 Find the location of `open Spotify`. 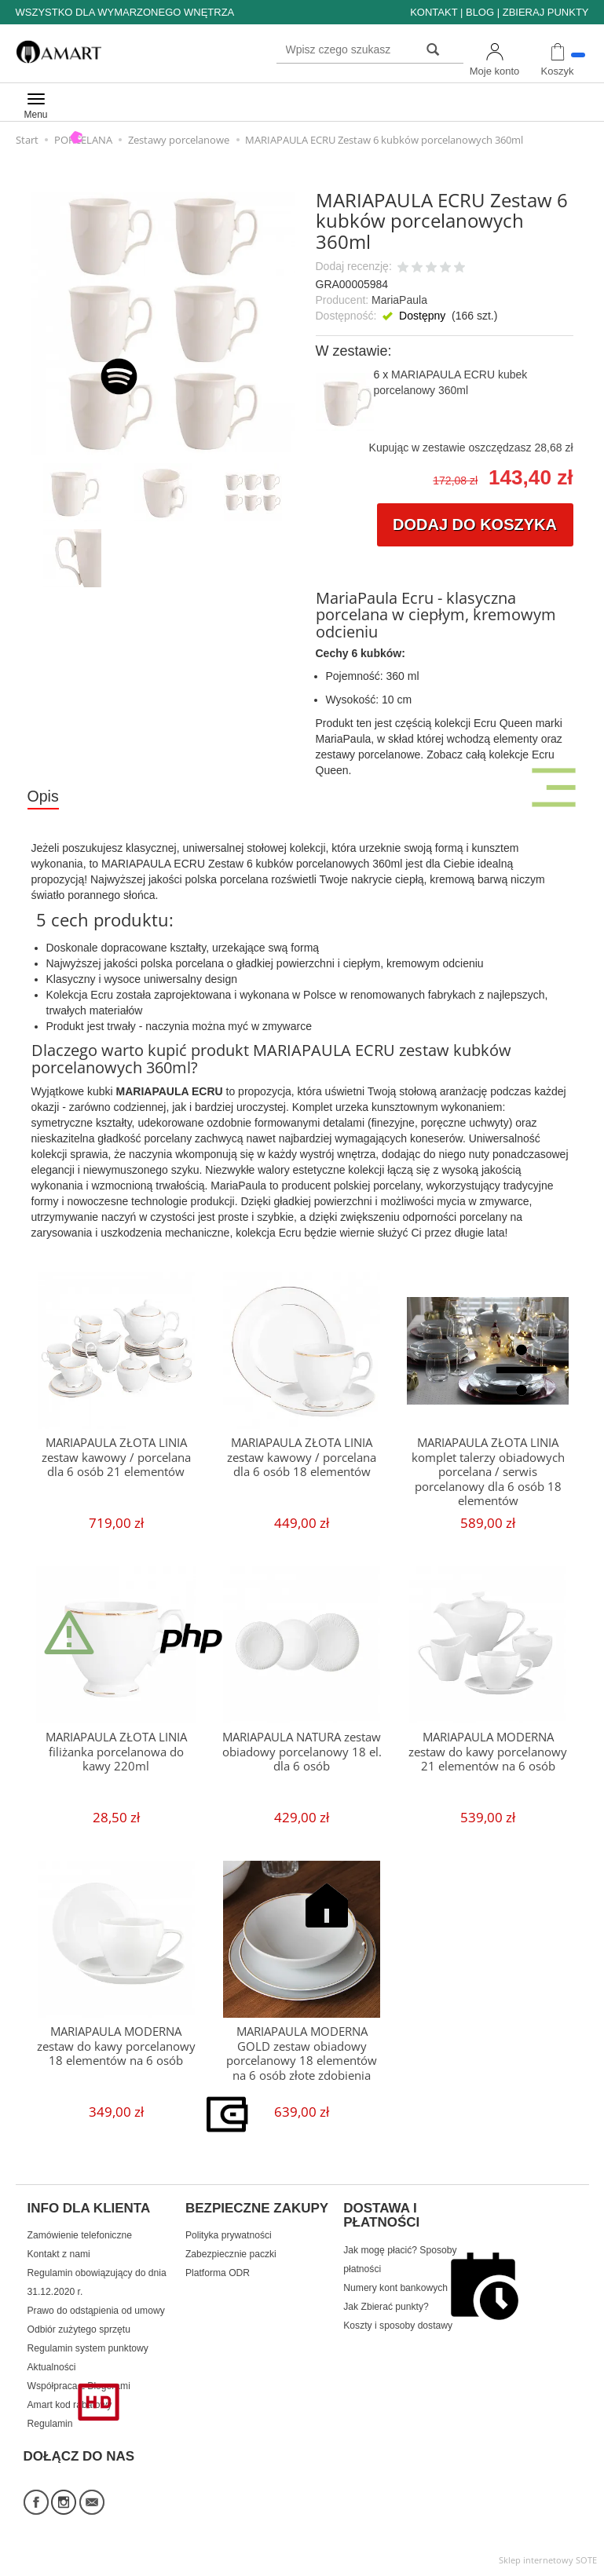

open Spotify is located at coordinates (119, 376).